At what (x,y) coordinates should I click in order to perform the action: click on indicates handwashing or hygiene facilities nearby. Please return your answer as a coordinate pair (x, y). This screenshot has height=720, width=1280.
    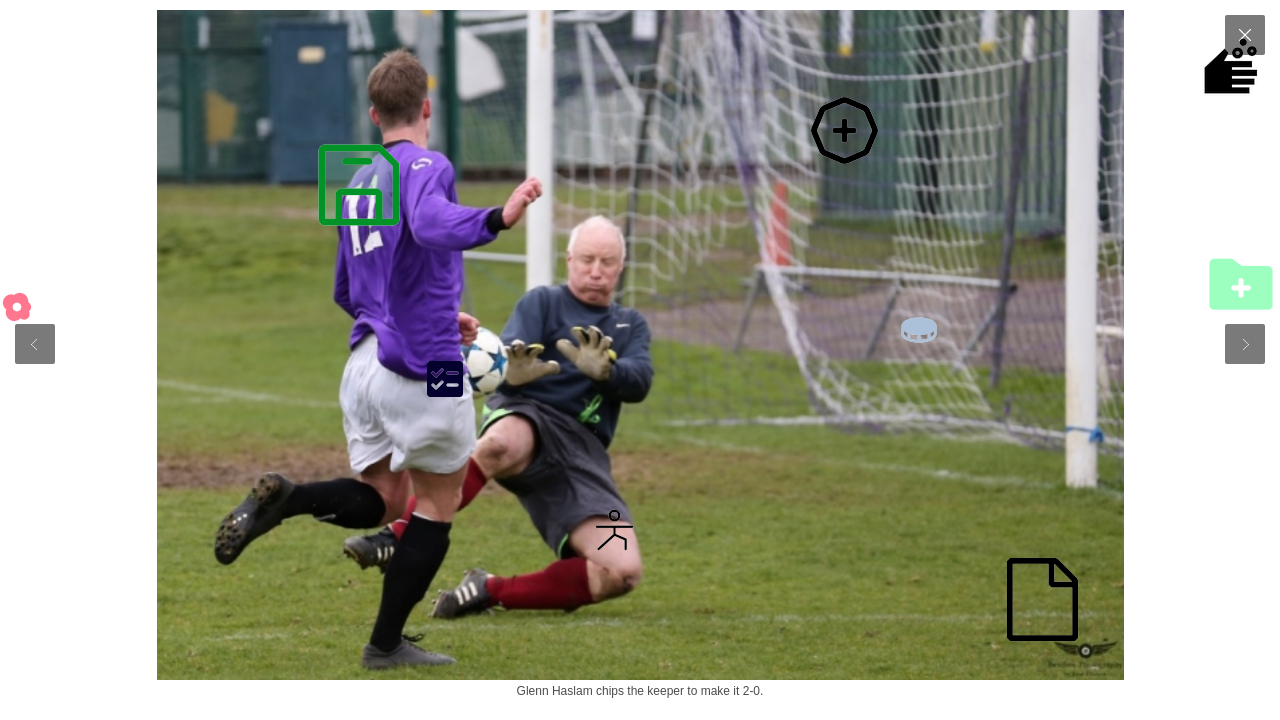
    Looking at the image, I should click on (1232, 66).